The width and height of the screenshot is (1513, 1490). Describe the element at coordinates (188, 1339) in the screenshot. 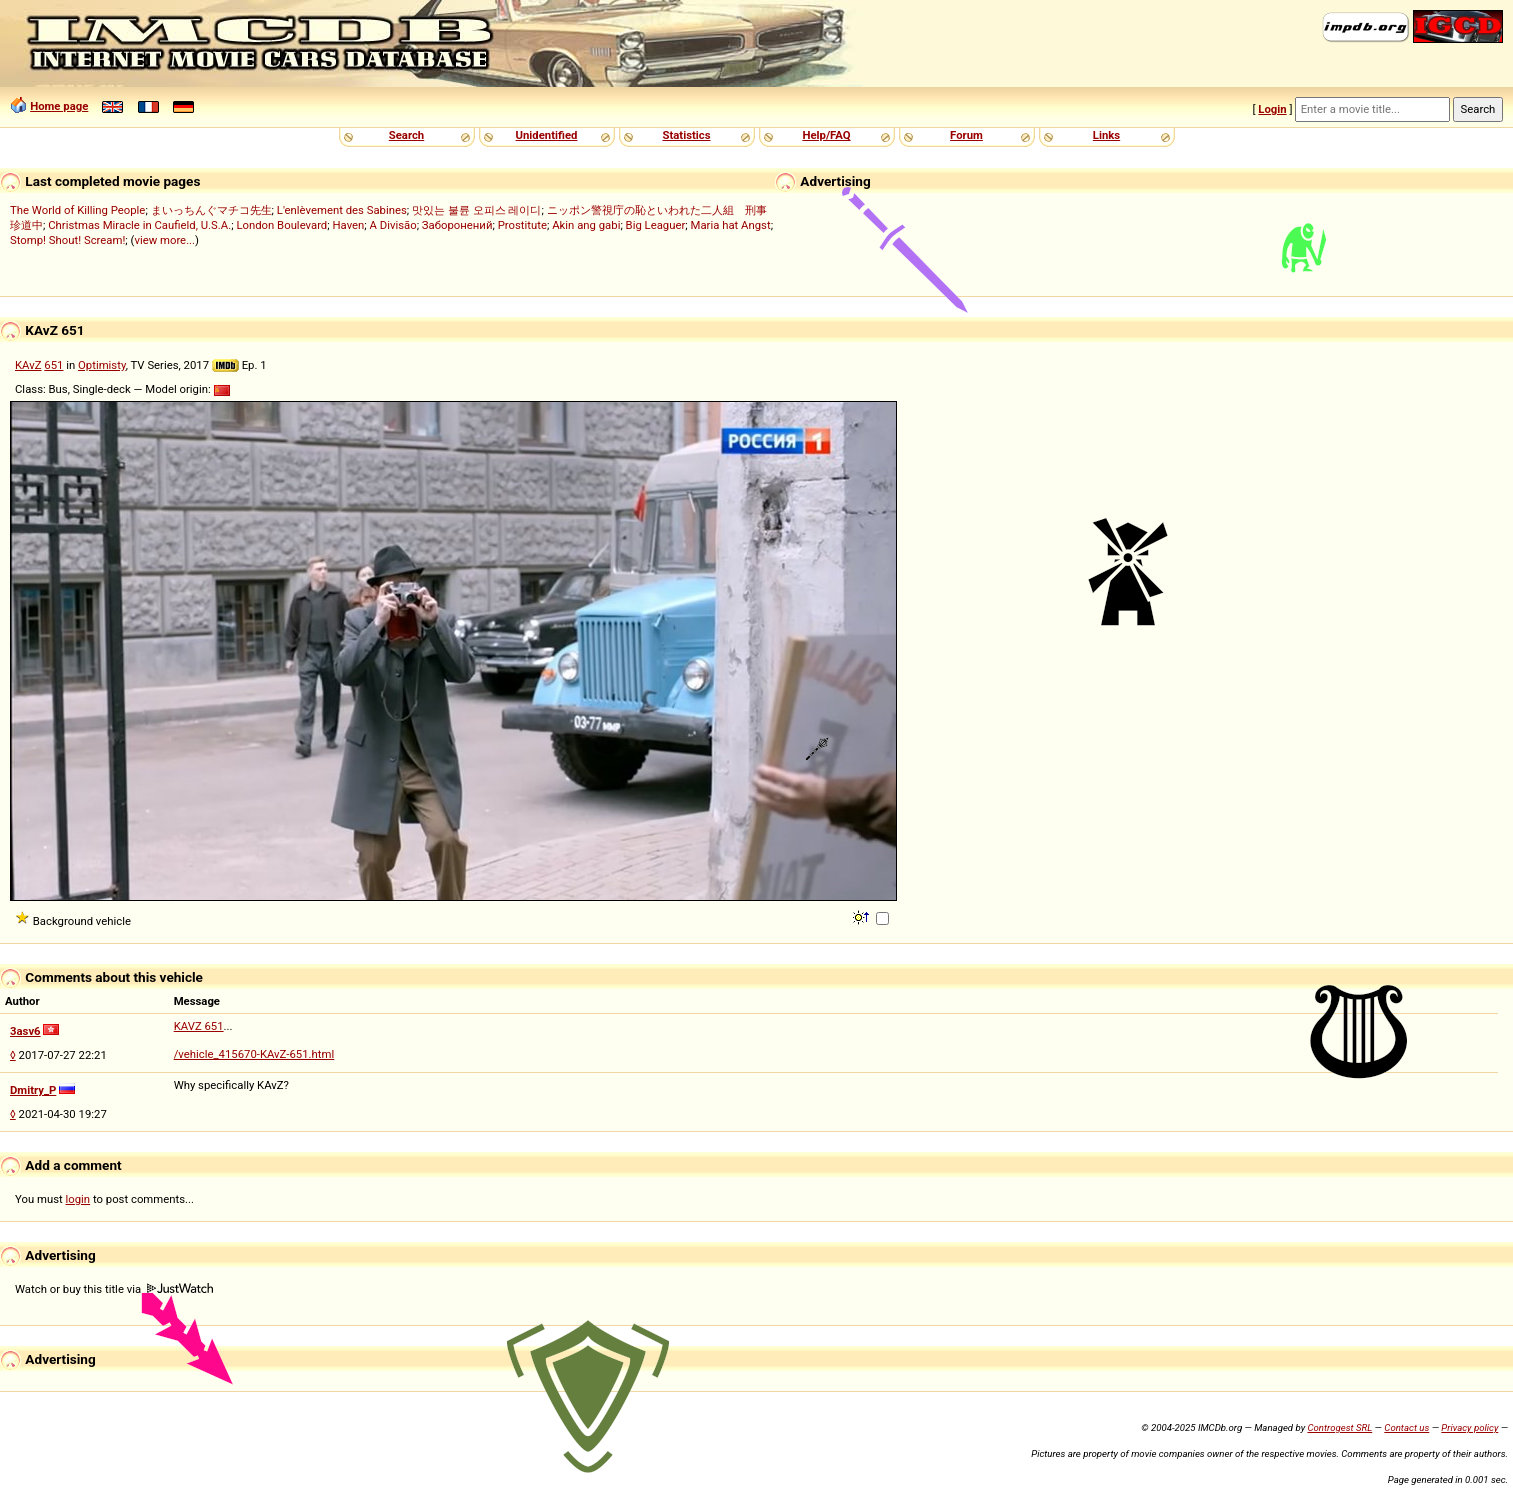

I see `indicates critical hit or piercing damage` at that location.